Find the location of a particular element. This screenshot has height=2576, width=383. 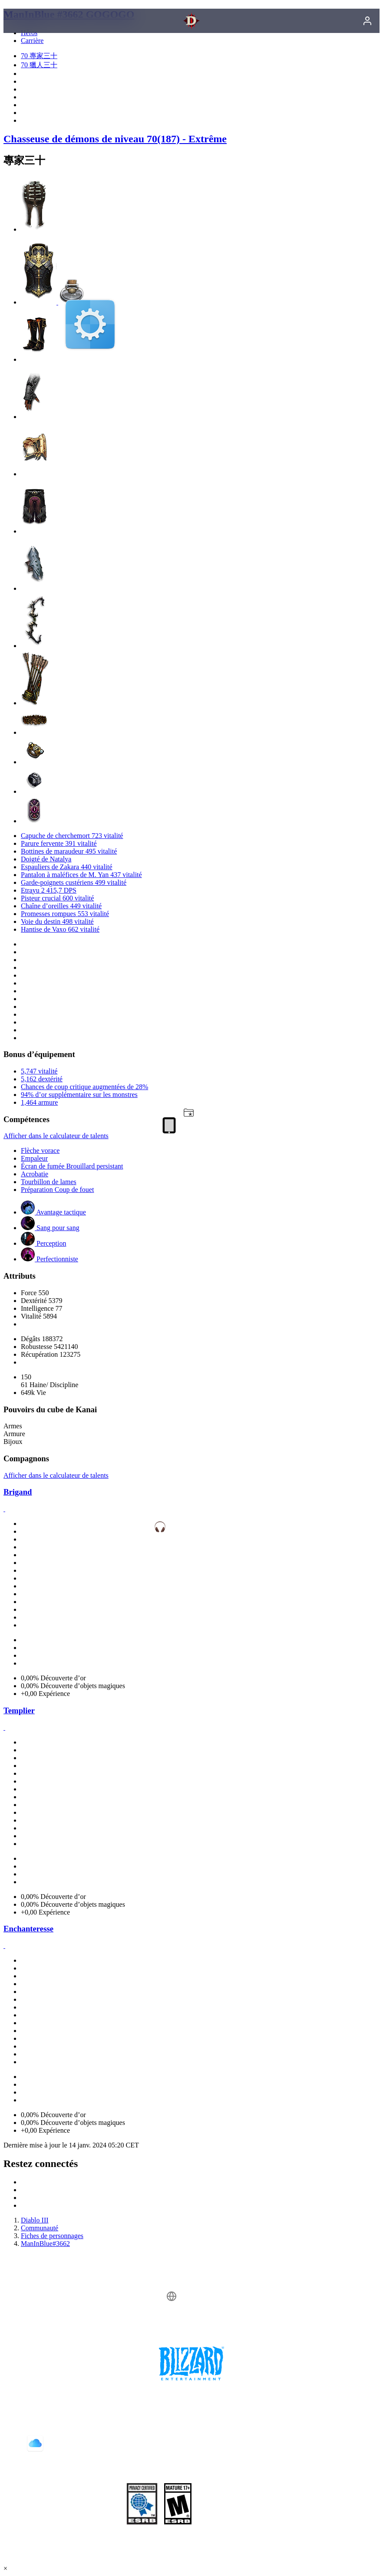

open sparkleshare folder is located at coordinates (188, 1112).